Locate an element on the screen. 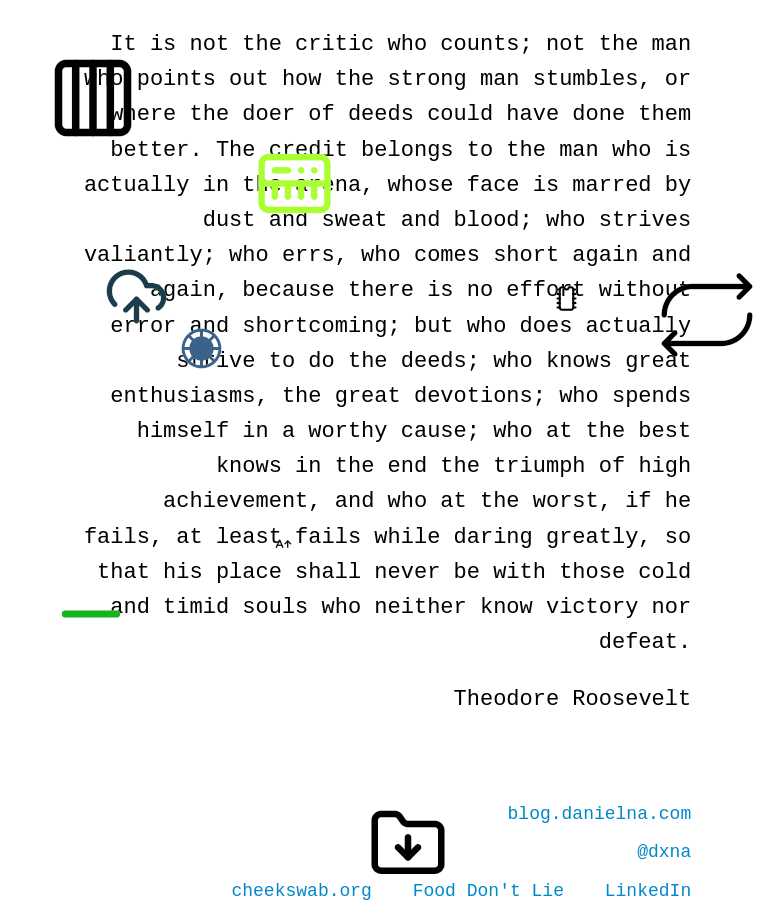 This screenshot has width=768, height=924. decrease quantity or value is located at coordinates (91, 614).